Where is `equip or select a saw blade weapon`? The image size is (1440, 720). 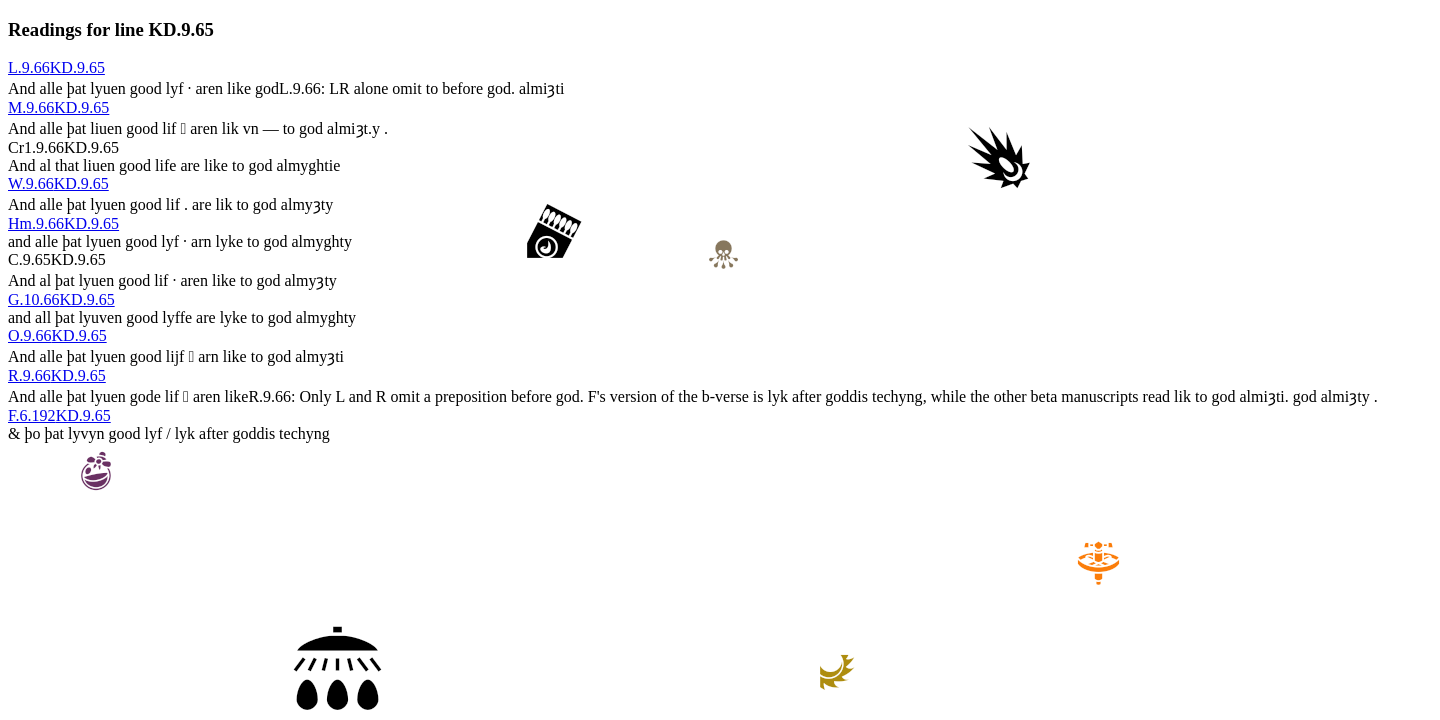
equip or select a saw blade weapon is located at coordinates (837, 672).